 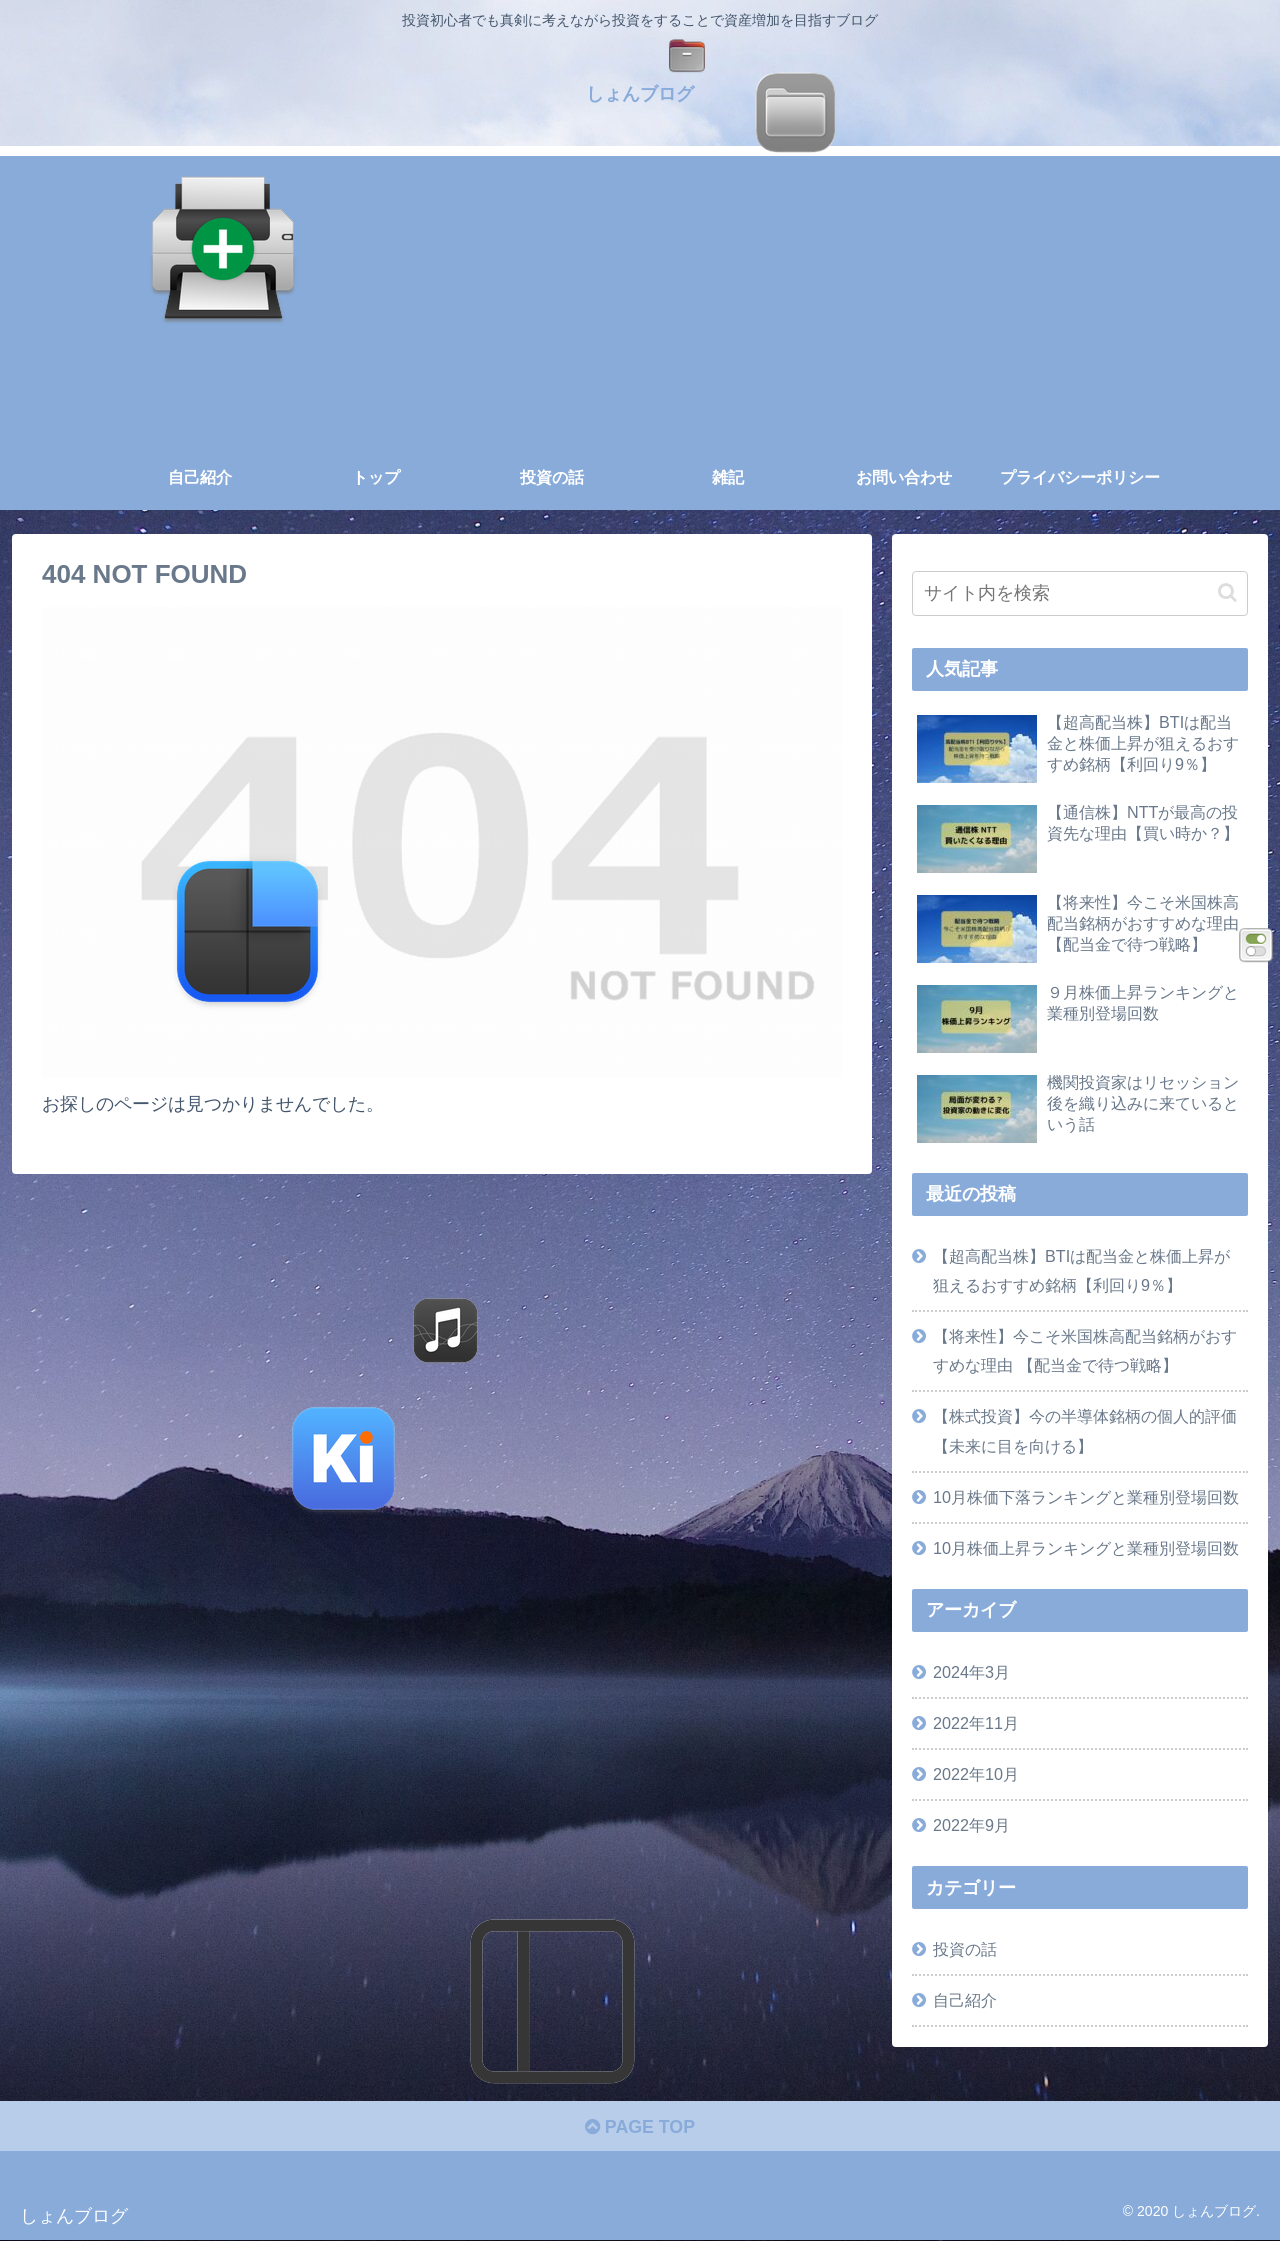 I want to click on toggle sidebar panel visibility, so click(x=552, y=2001).